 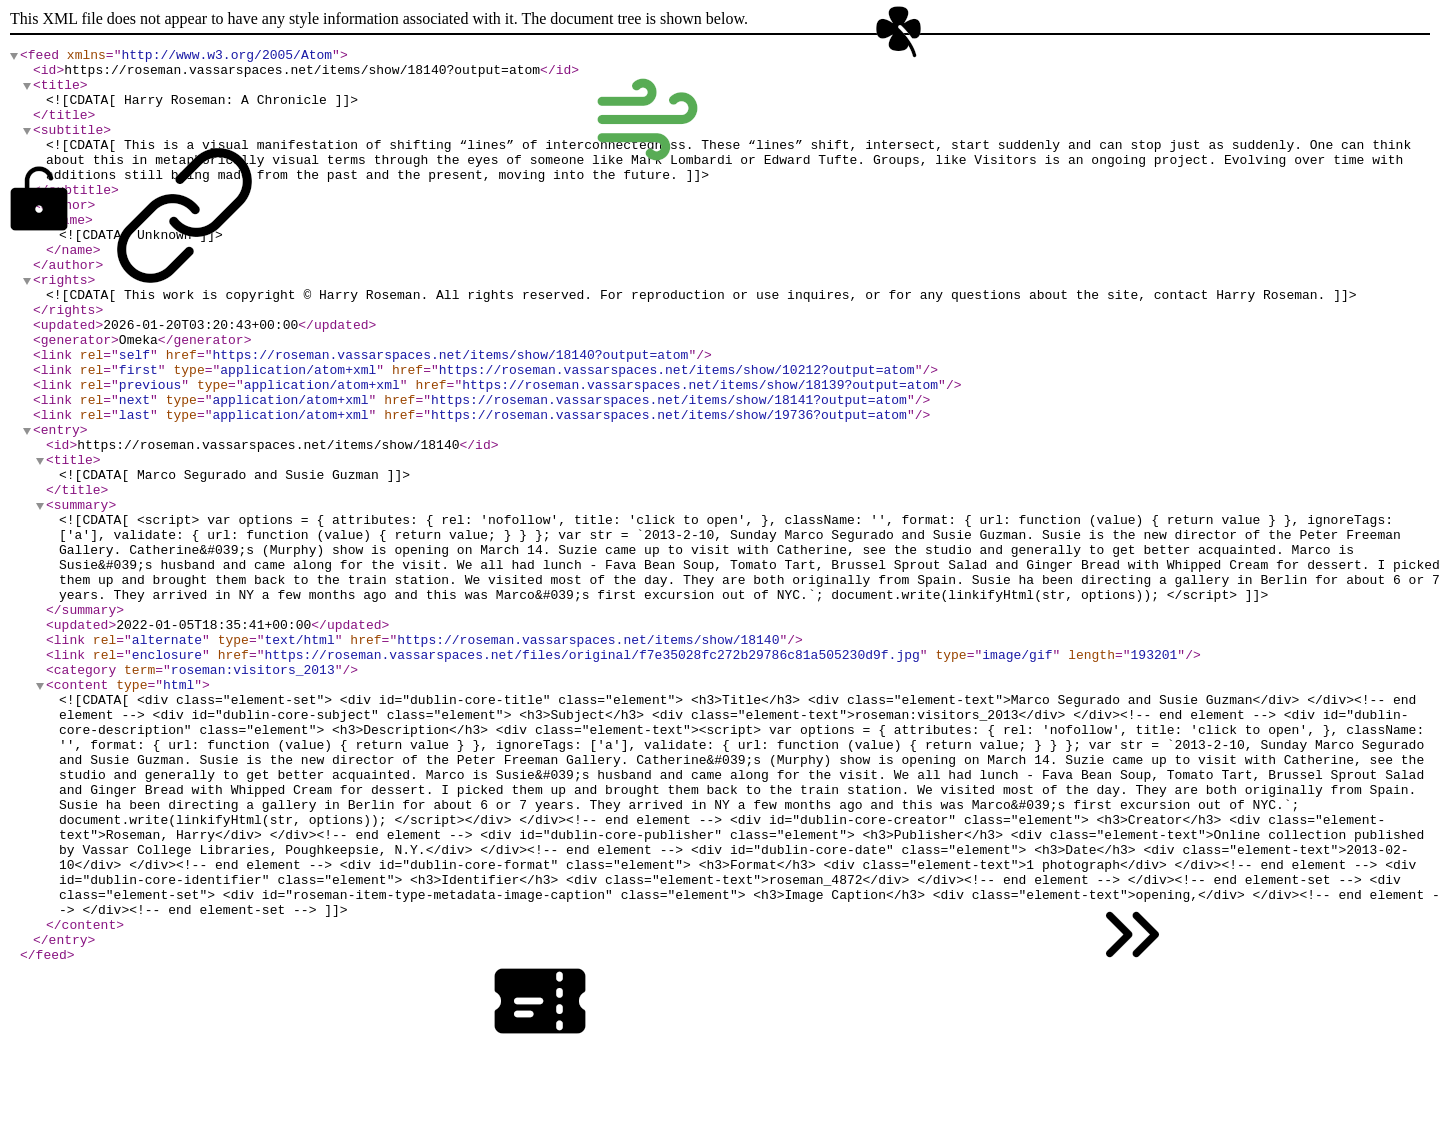 I want to click on skip forward or advance to next item, so click(x=1132, y=934).